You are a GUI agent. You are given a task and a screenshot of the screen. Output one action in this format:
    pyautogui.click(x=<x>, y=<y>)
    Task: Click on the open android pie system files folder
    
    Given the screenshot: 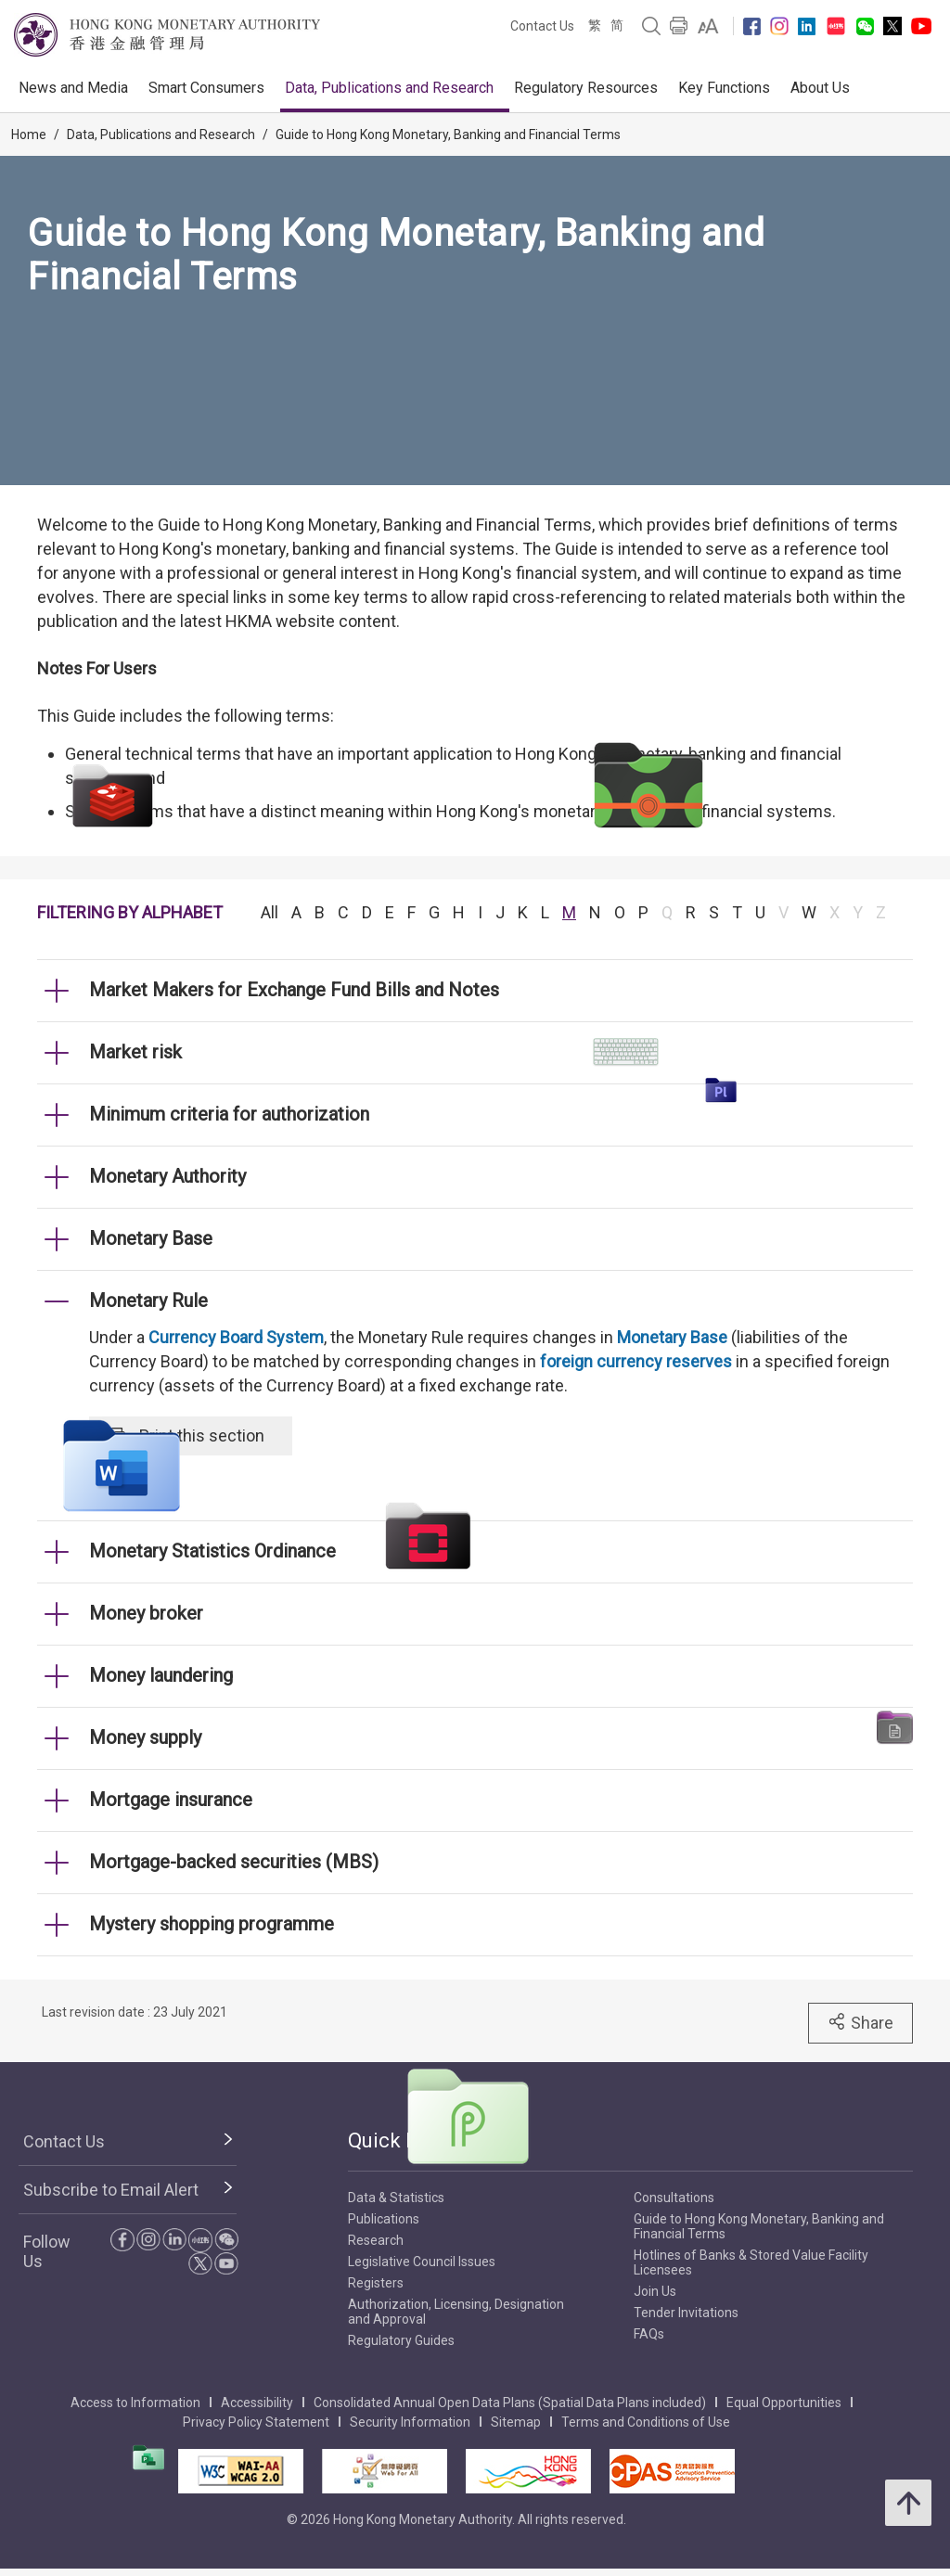 What is the action you would take?
    pyautogui.click(x=468, y=2120)
    